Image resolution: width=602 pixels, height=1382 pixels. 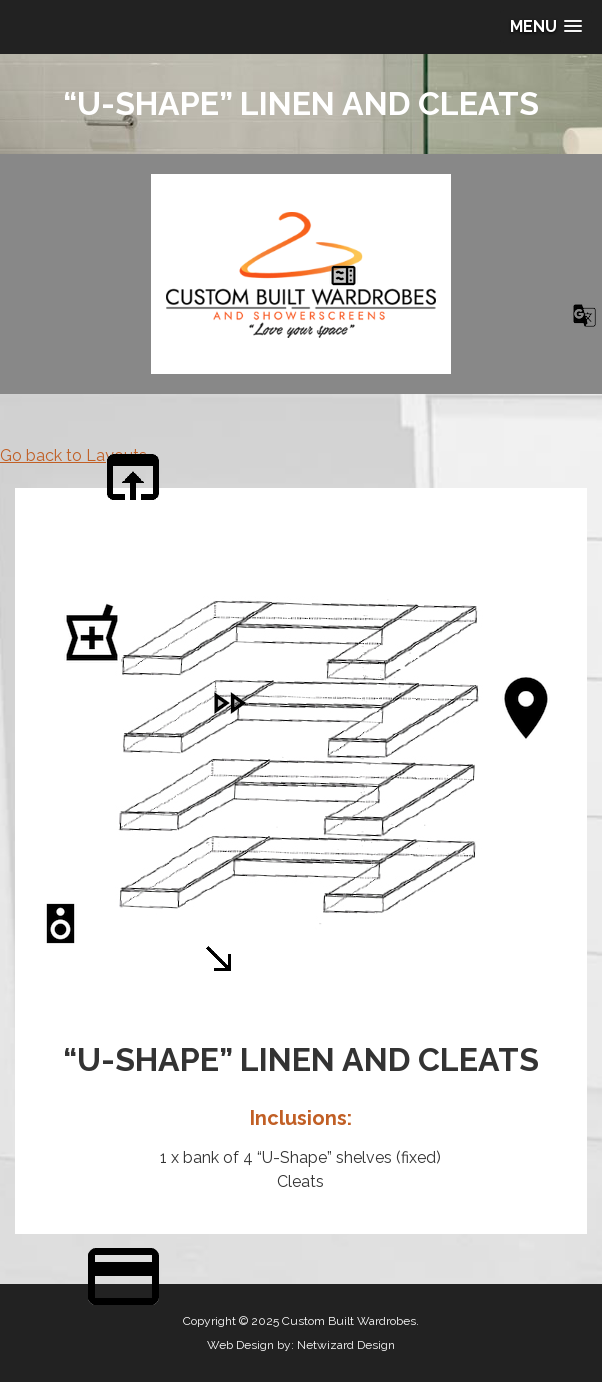 I want to click on skip forward in media playback, so click(x=229, y=703).